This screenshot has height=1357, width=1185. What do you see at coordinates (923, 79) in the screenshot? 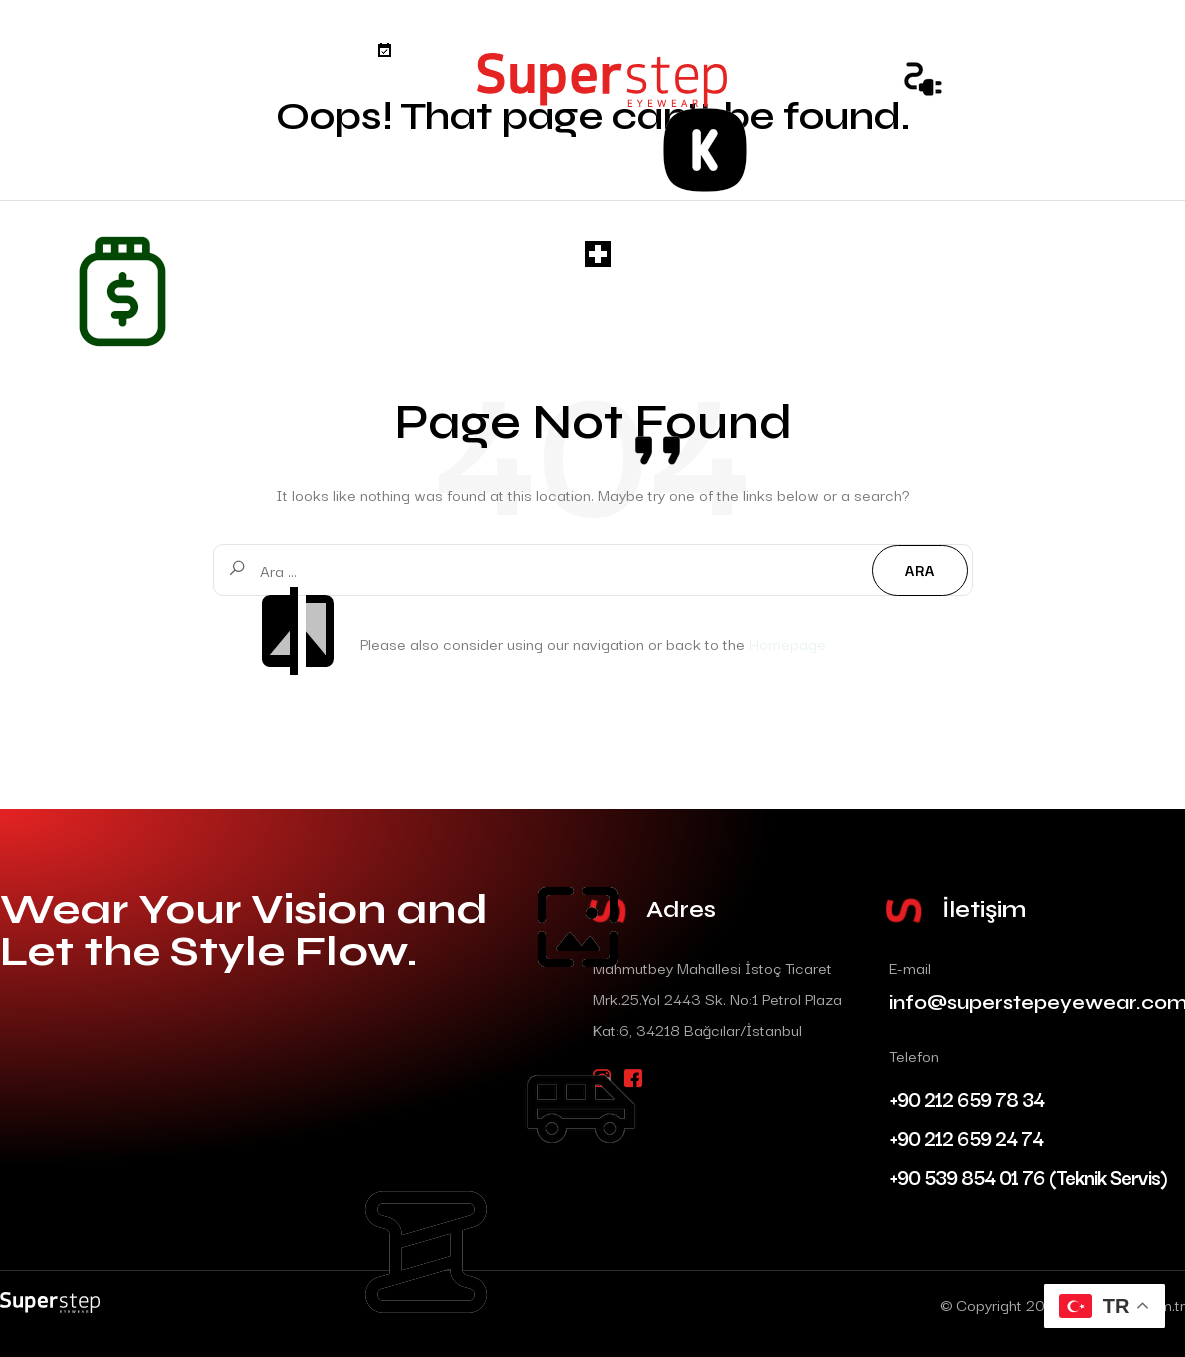
I see `access electrical or charging services nearby` at bounding box center [923, 79].